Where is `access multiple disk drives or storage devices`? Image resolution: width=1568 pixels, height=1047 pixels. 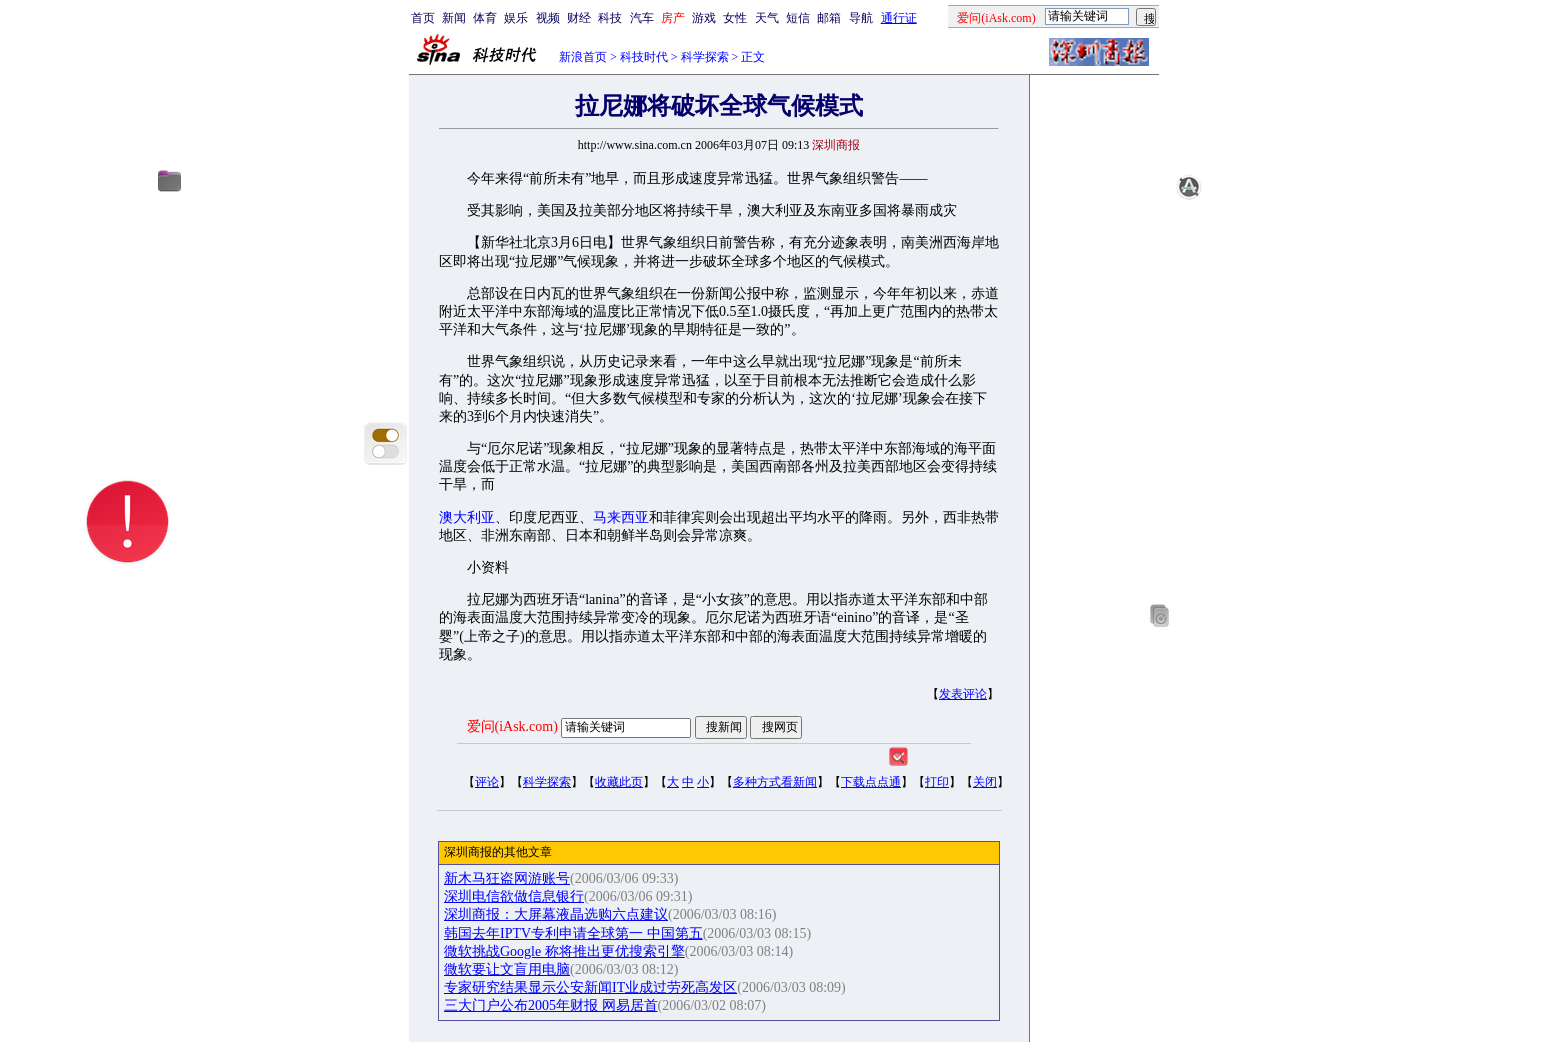 access multiple disk drives or storage devices is located at coordinates (1159, 615).